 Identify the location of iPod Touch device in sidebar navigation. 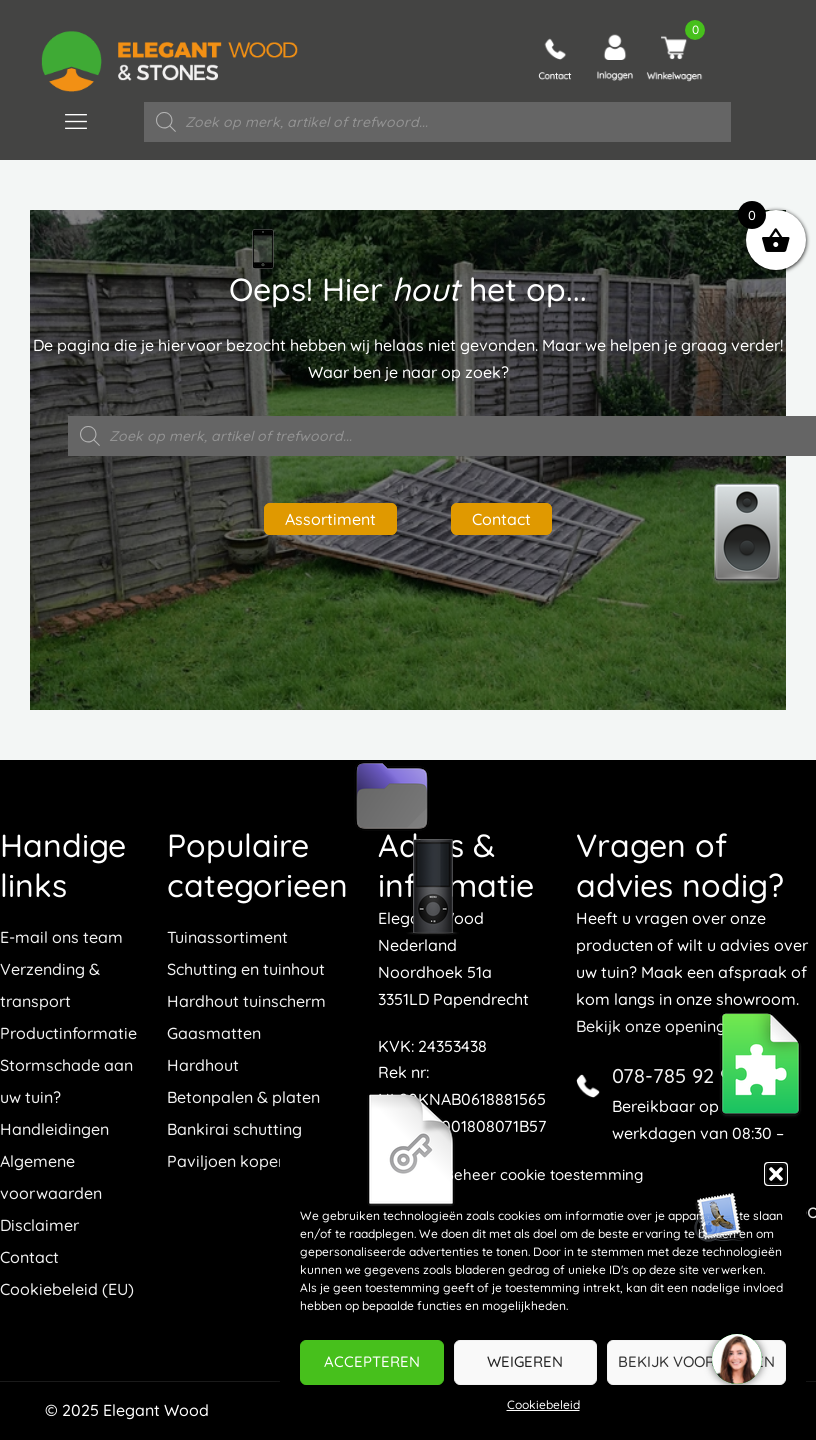
(263, 249).